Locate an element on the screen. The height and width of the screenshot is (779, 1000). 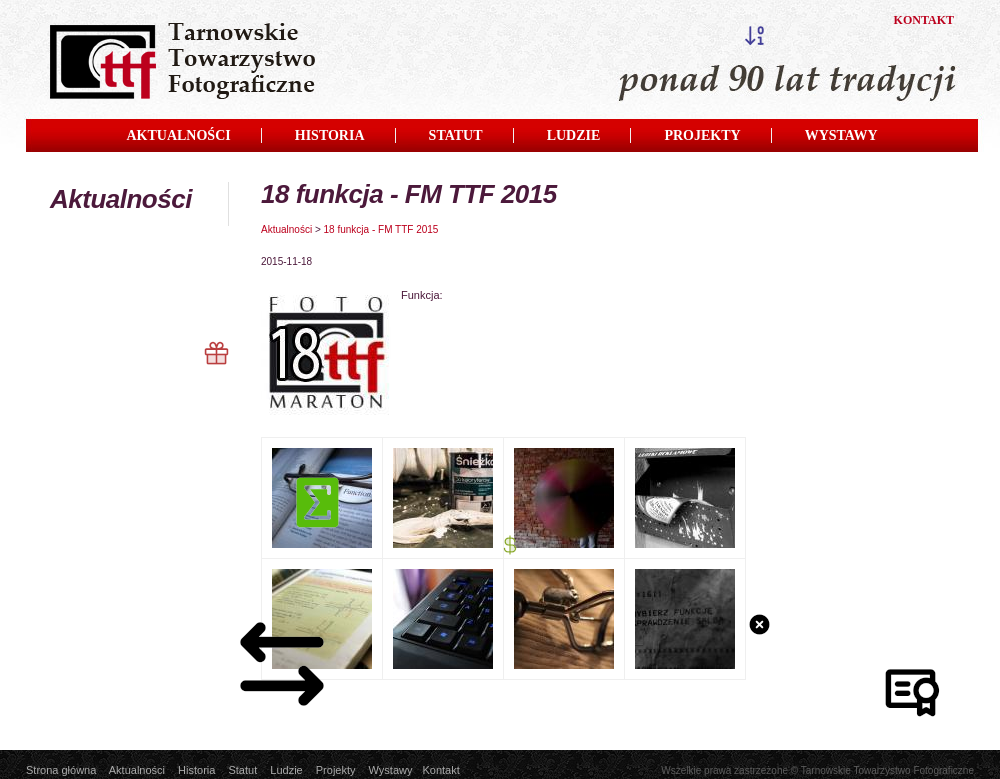
swap or exchange items is located at coordinates (282, 664).